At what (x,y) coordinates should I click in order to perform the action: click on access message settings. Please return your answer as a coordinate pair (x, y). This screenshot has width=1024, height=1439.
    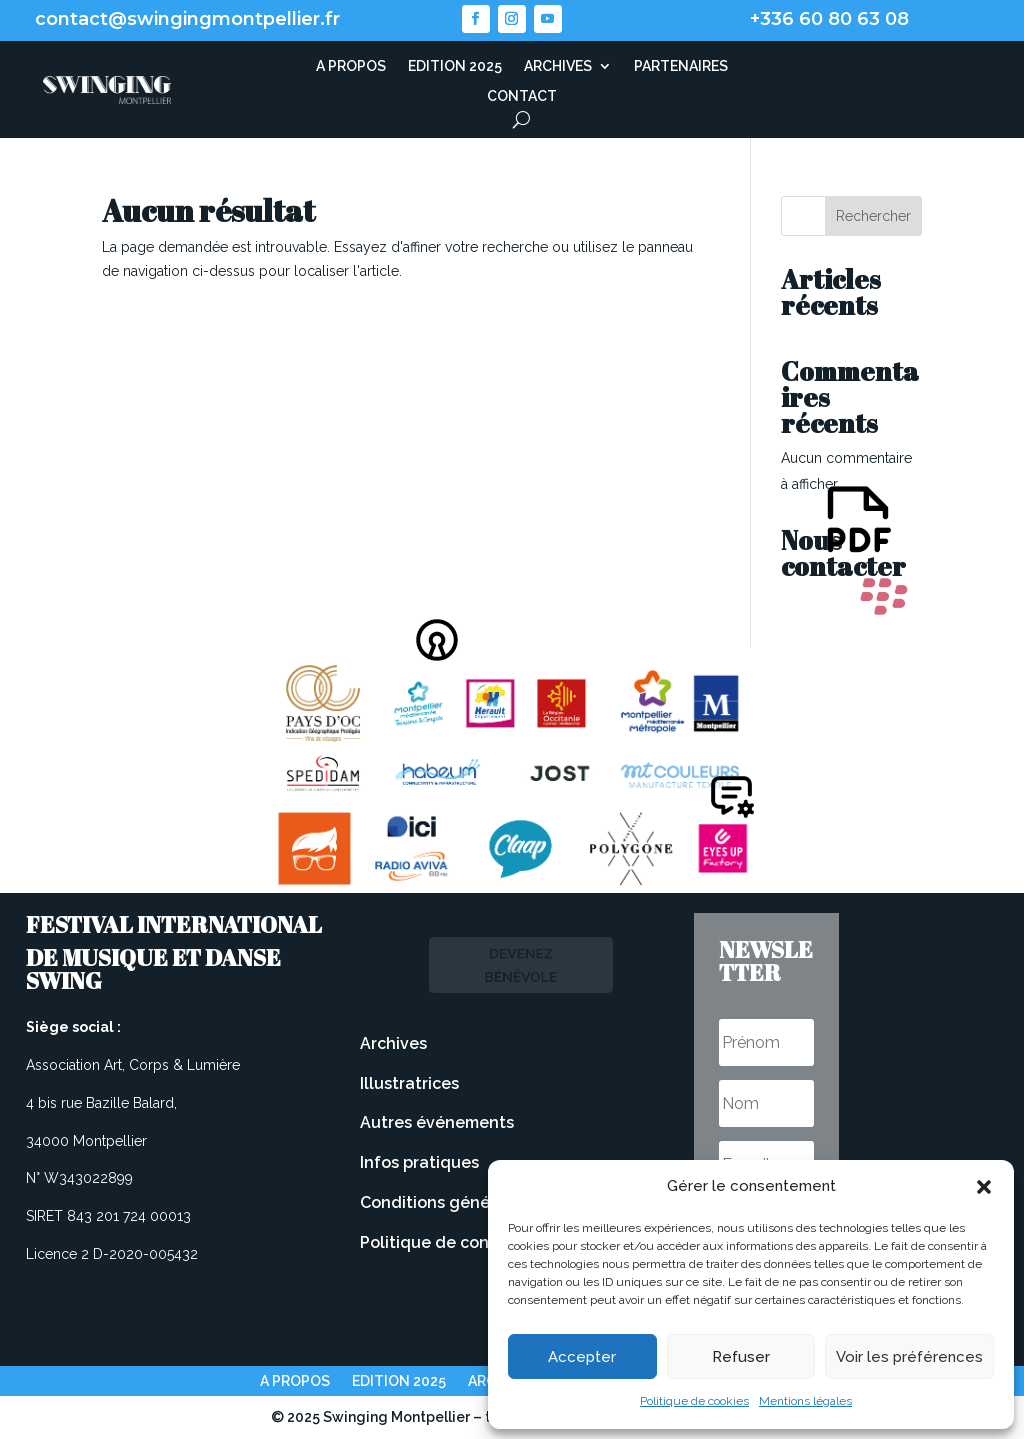
    Looking at the image, I should click on (731, 794).